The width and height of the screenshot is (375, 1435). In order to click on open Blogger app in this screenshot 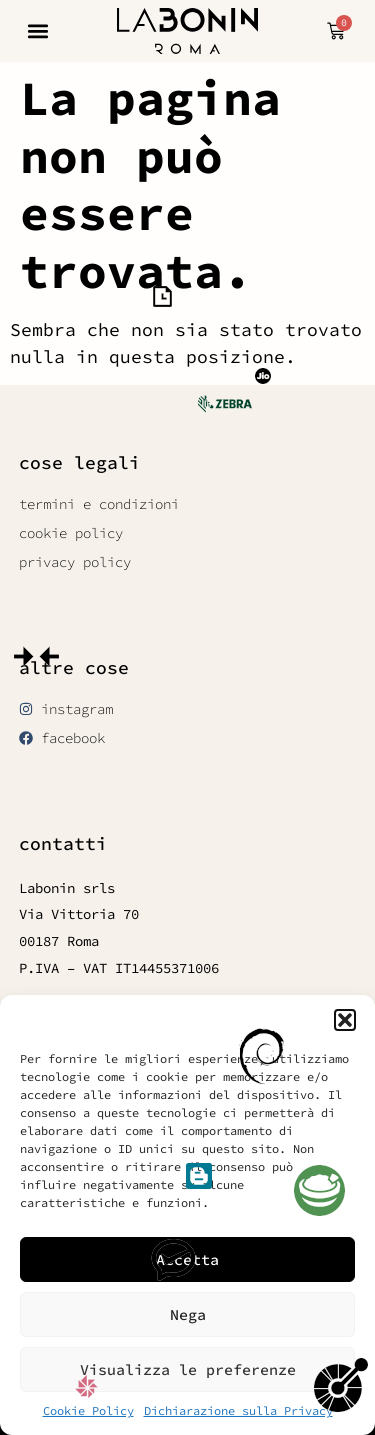, I will do `click(199, 1176)`.